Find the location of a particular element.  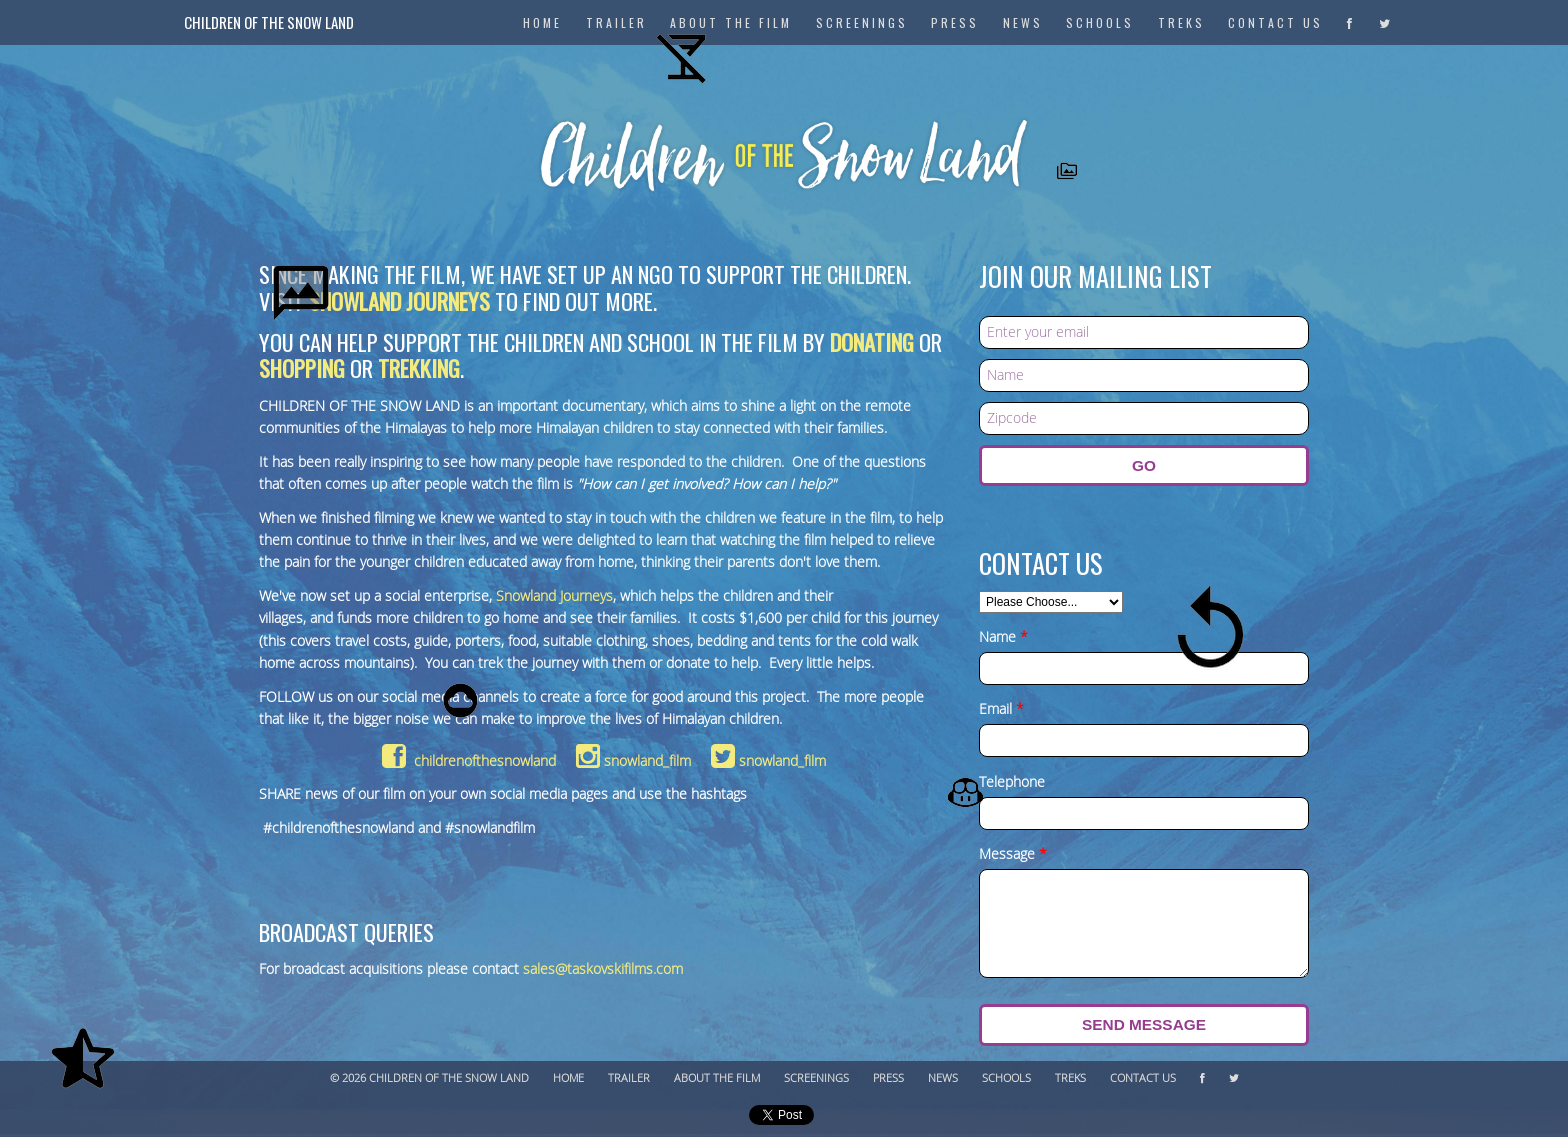

indicates a partial or half-star rating is located at coordinates (83, 1059).